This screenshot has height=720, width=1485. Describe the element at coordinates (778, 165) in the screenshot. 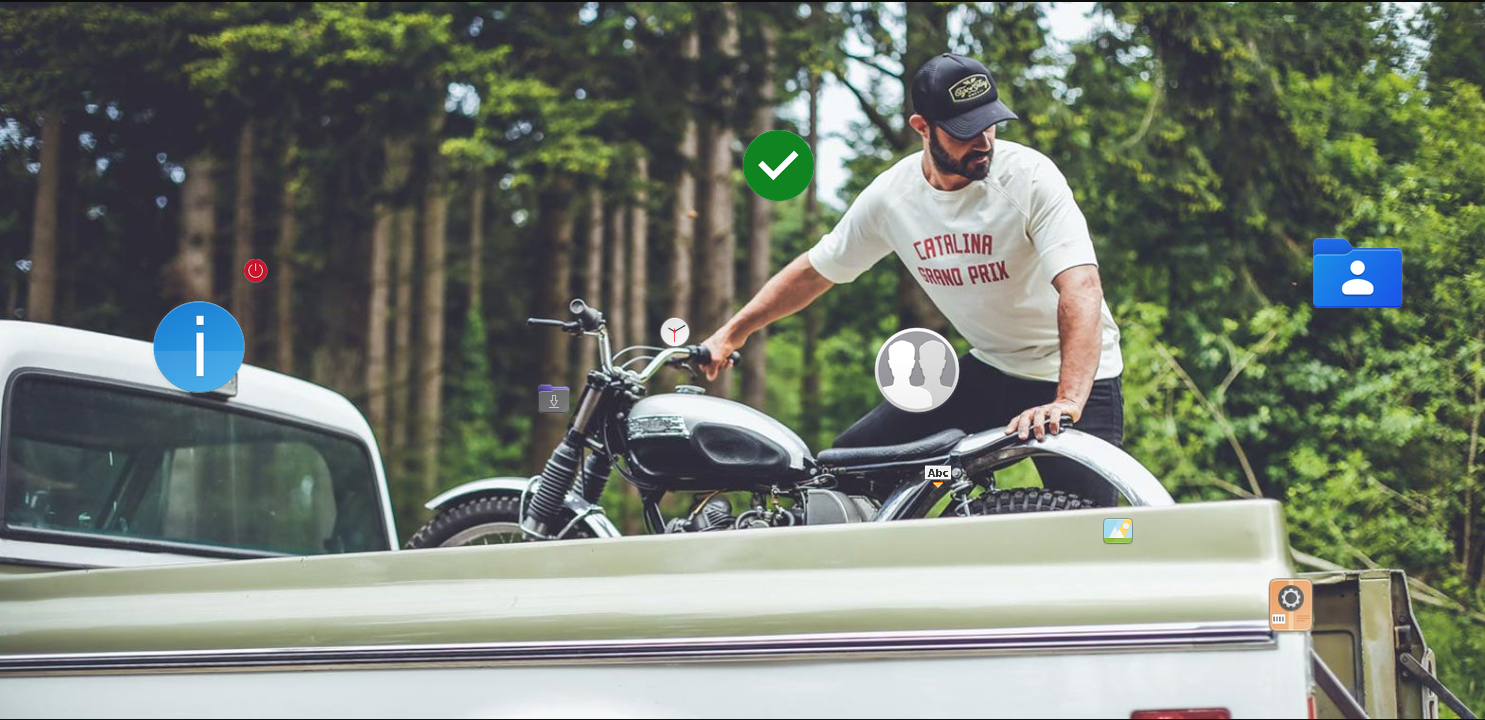

I see `confirm or accept a calculation` at that location.